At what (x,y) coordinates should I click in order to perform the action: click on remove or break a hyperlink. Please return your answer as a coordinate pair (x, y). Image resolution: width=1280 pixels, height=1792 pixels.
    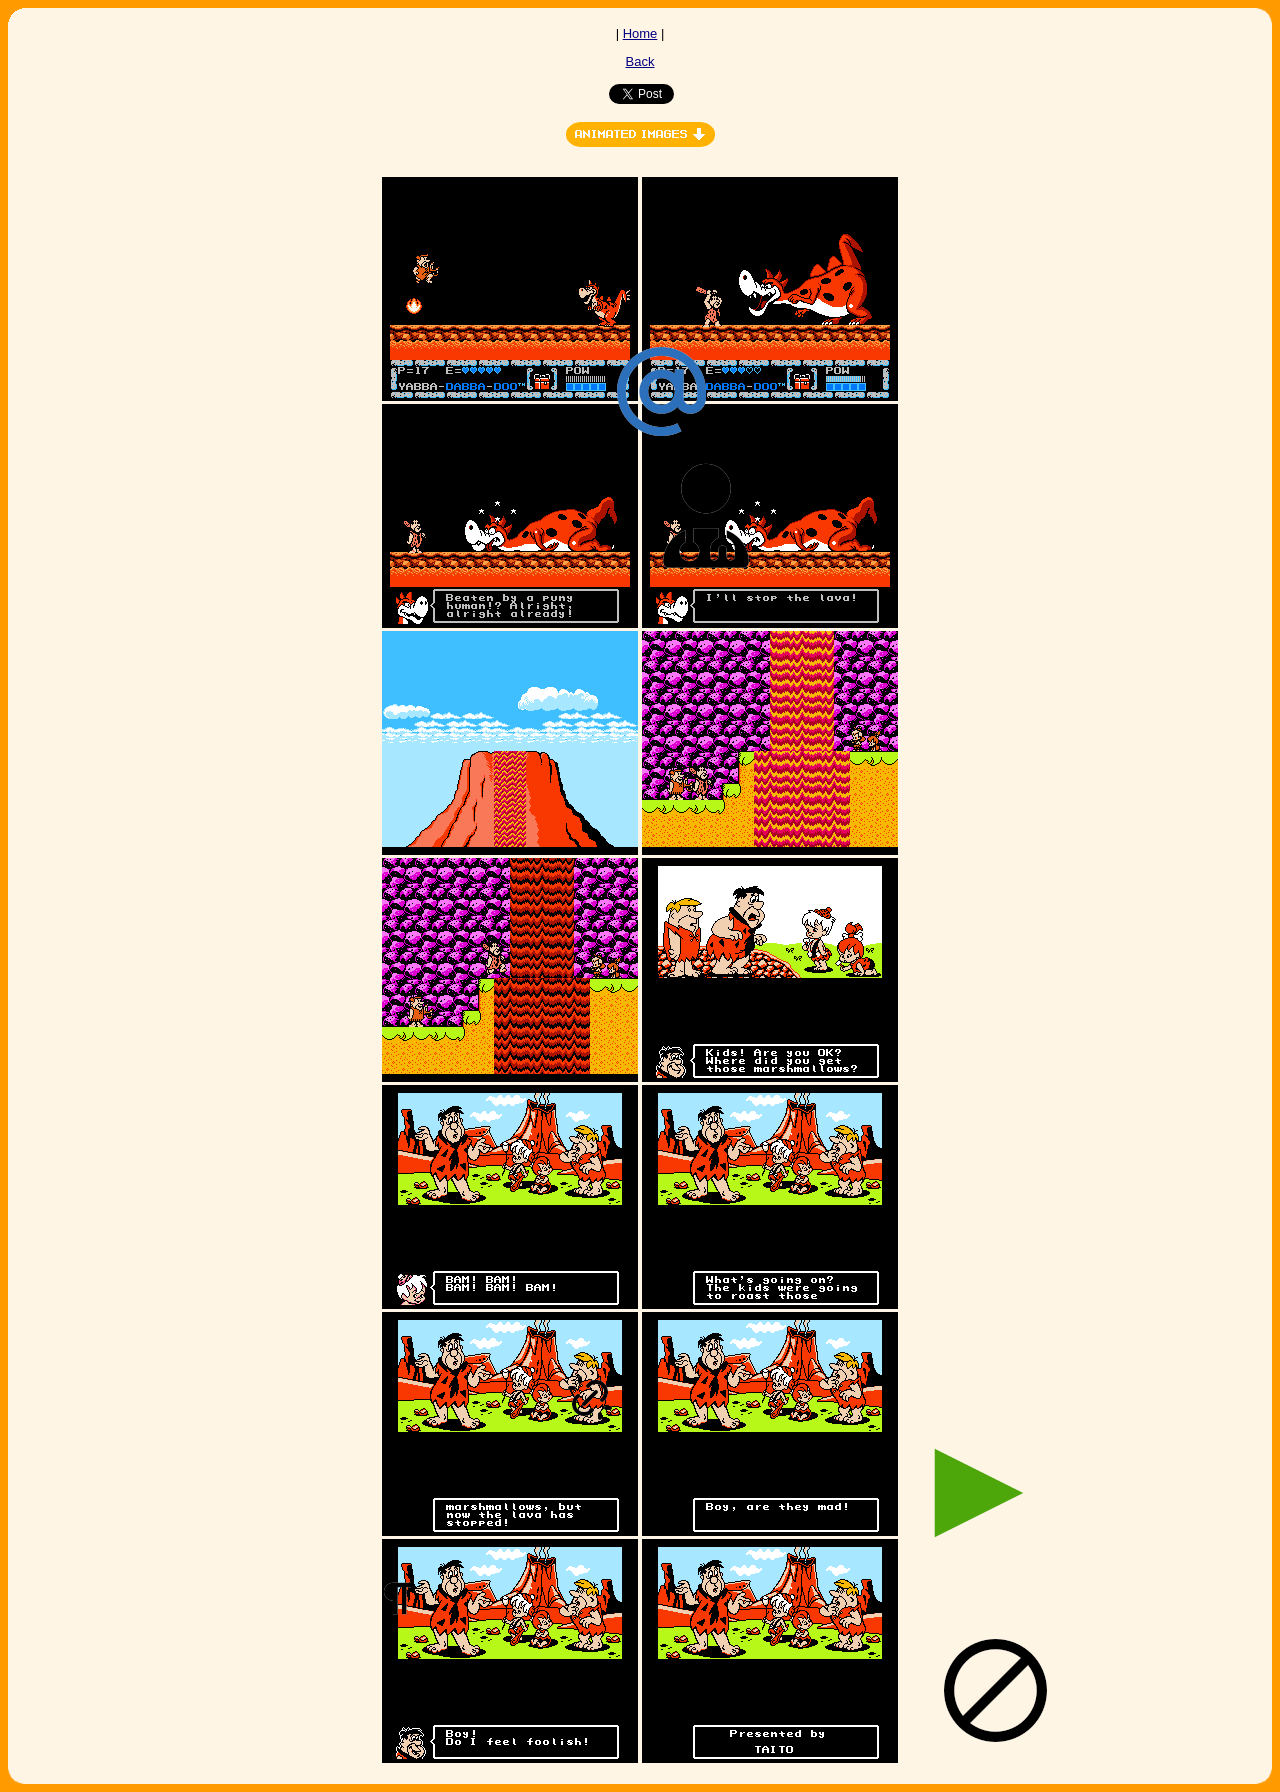
    Looking at the image, I should click on (590, 1398).